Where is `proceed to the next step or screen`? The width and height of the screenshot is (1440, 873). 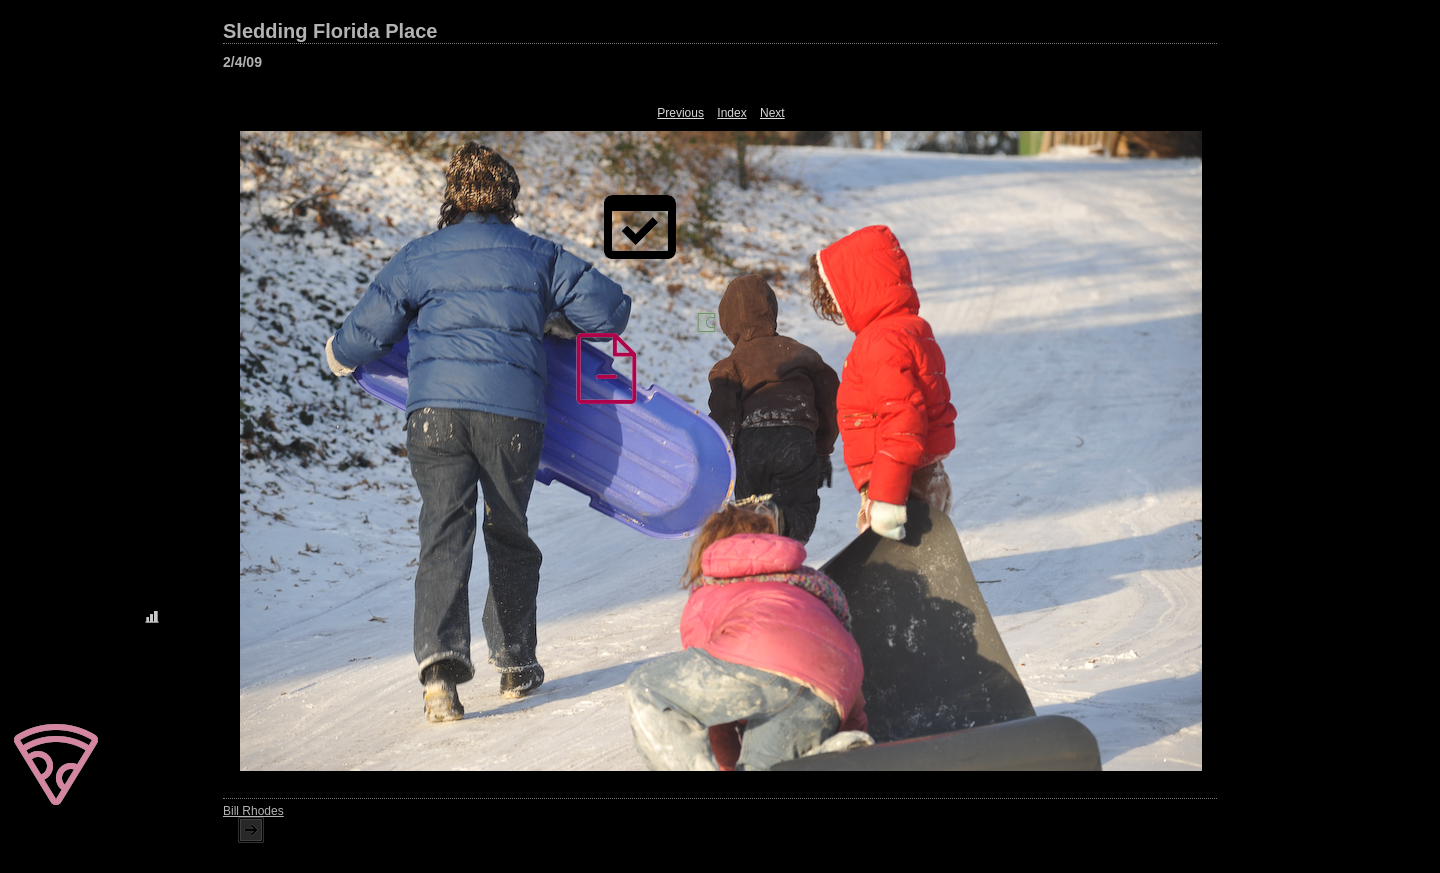
proceed to the next step or screen is located at coordinates (251, 830).